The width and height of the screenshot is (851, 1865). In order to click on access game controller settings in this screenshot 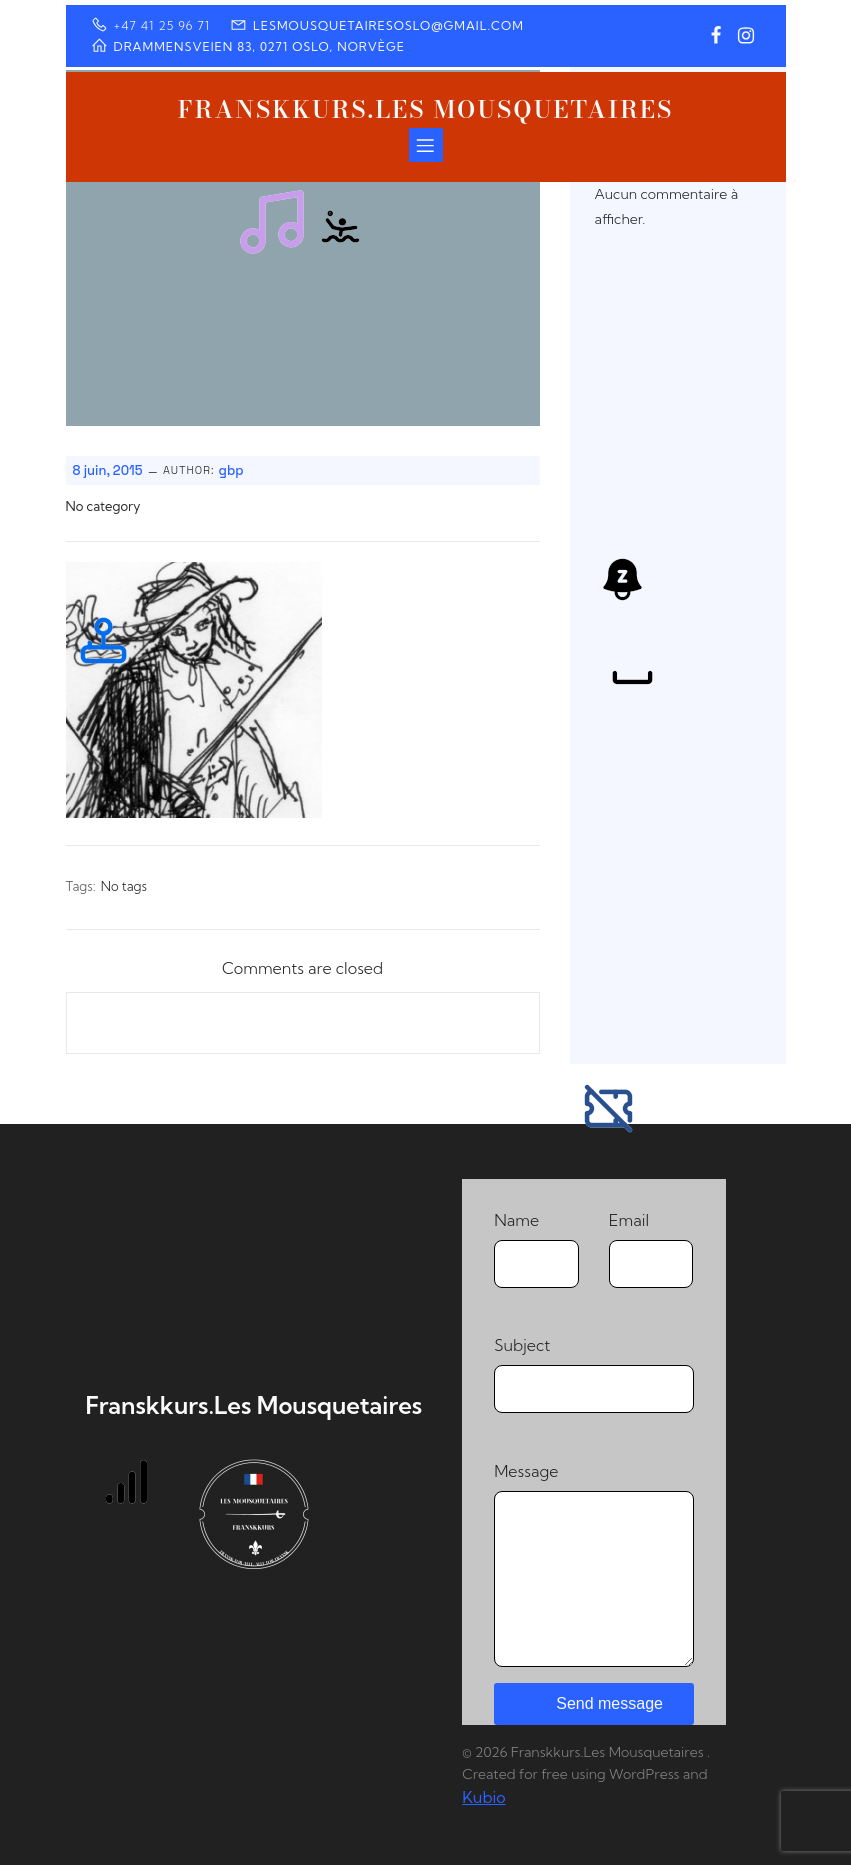, I will do `click(103, 640)`.